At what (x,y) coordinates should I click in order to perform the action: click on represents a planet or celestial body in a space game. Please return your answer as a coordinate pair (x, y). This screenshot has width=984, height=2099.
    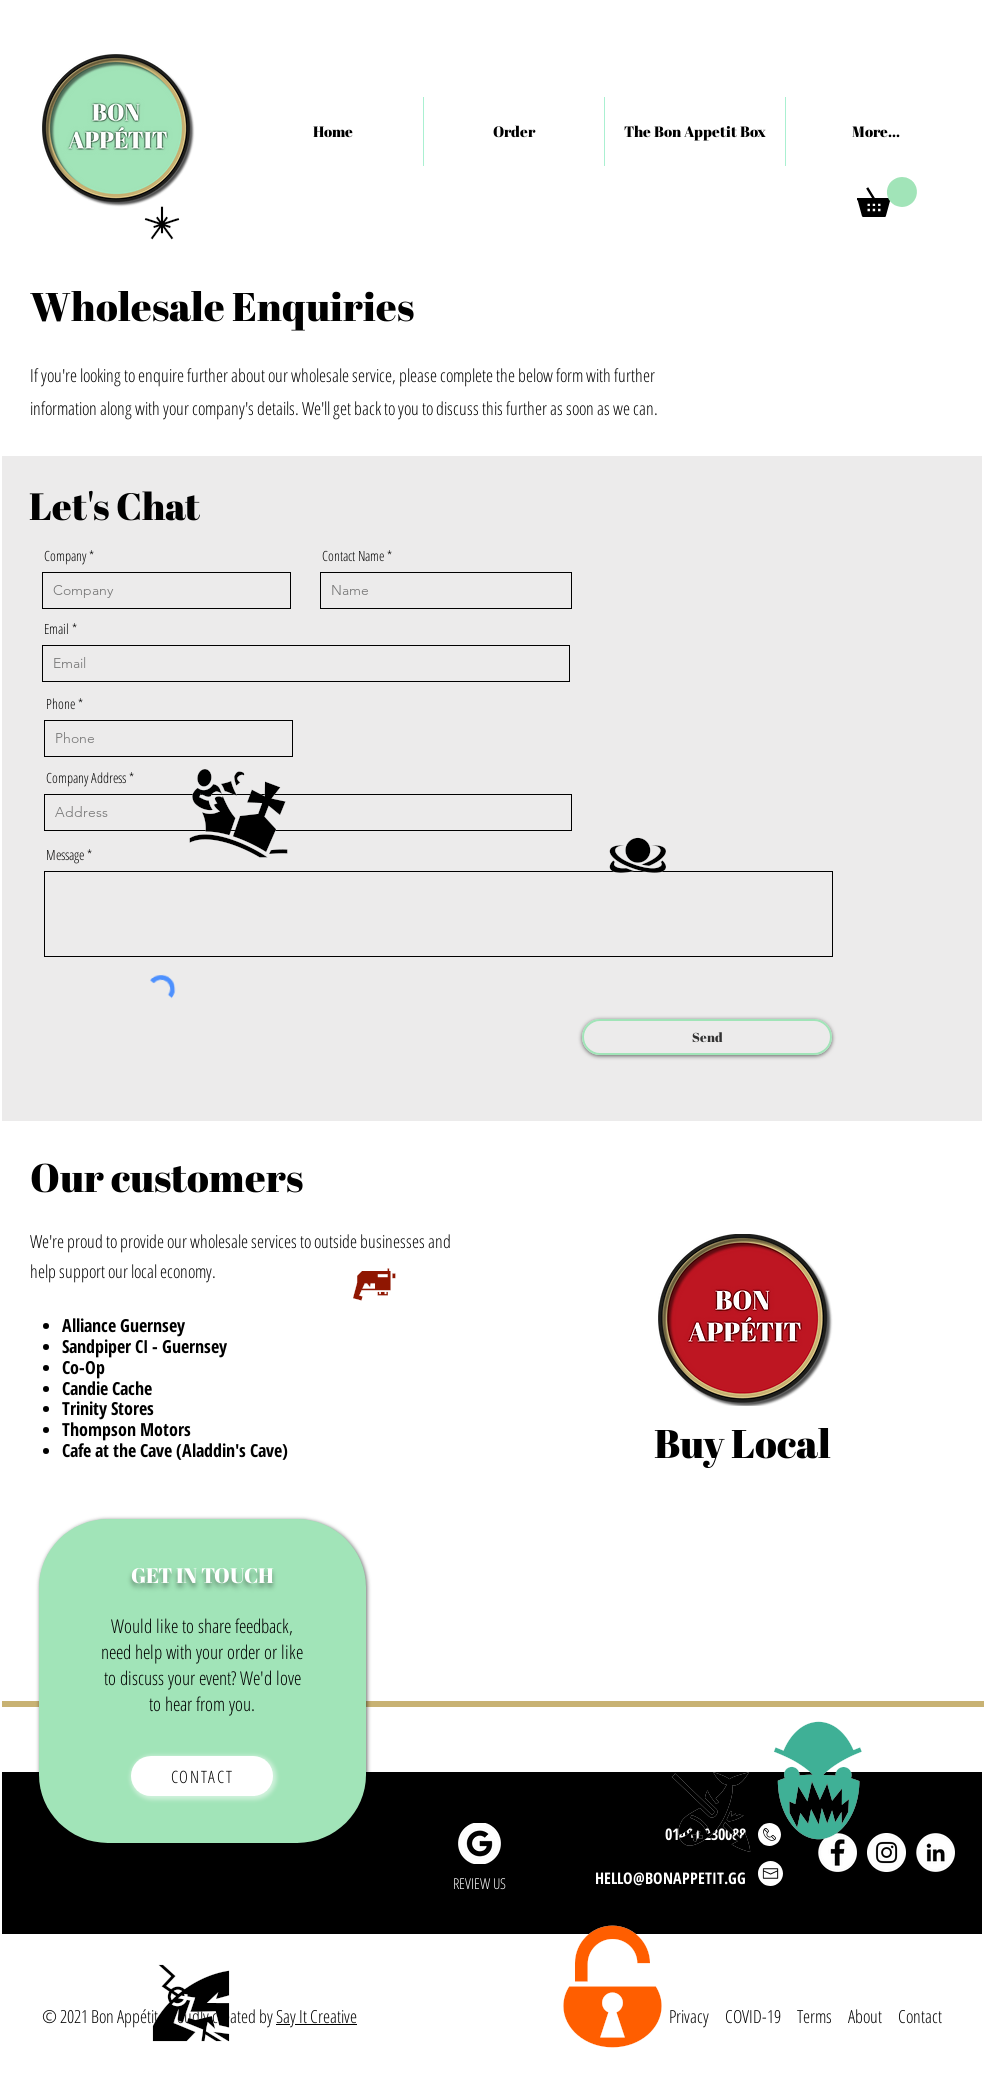
    Looking at the image, I should click on (638, 857).